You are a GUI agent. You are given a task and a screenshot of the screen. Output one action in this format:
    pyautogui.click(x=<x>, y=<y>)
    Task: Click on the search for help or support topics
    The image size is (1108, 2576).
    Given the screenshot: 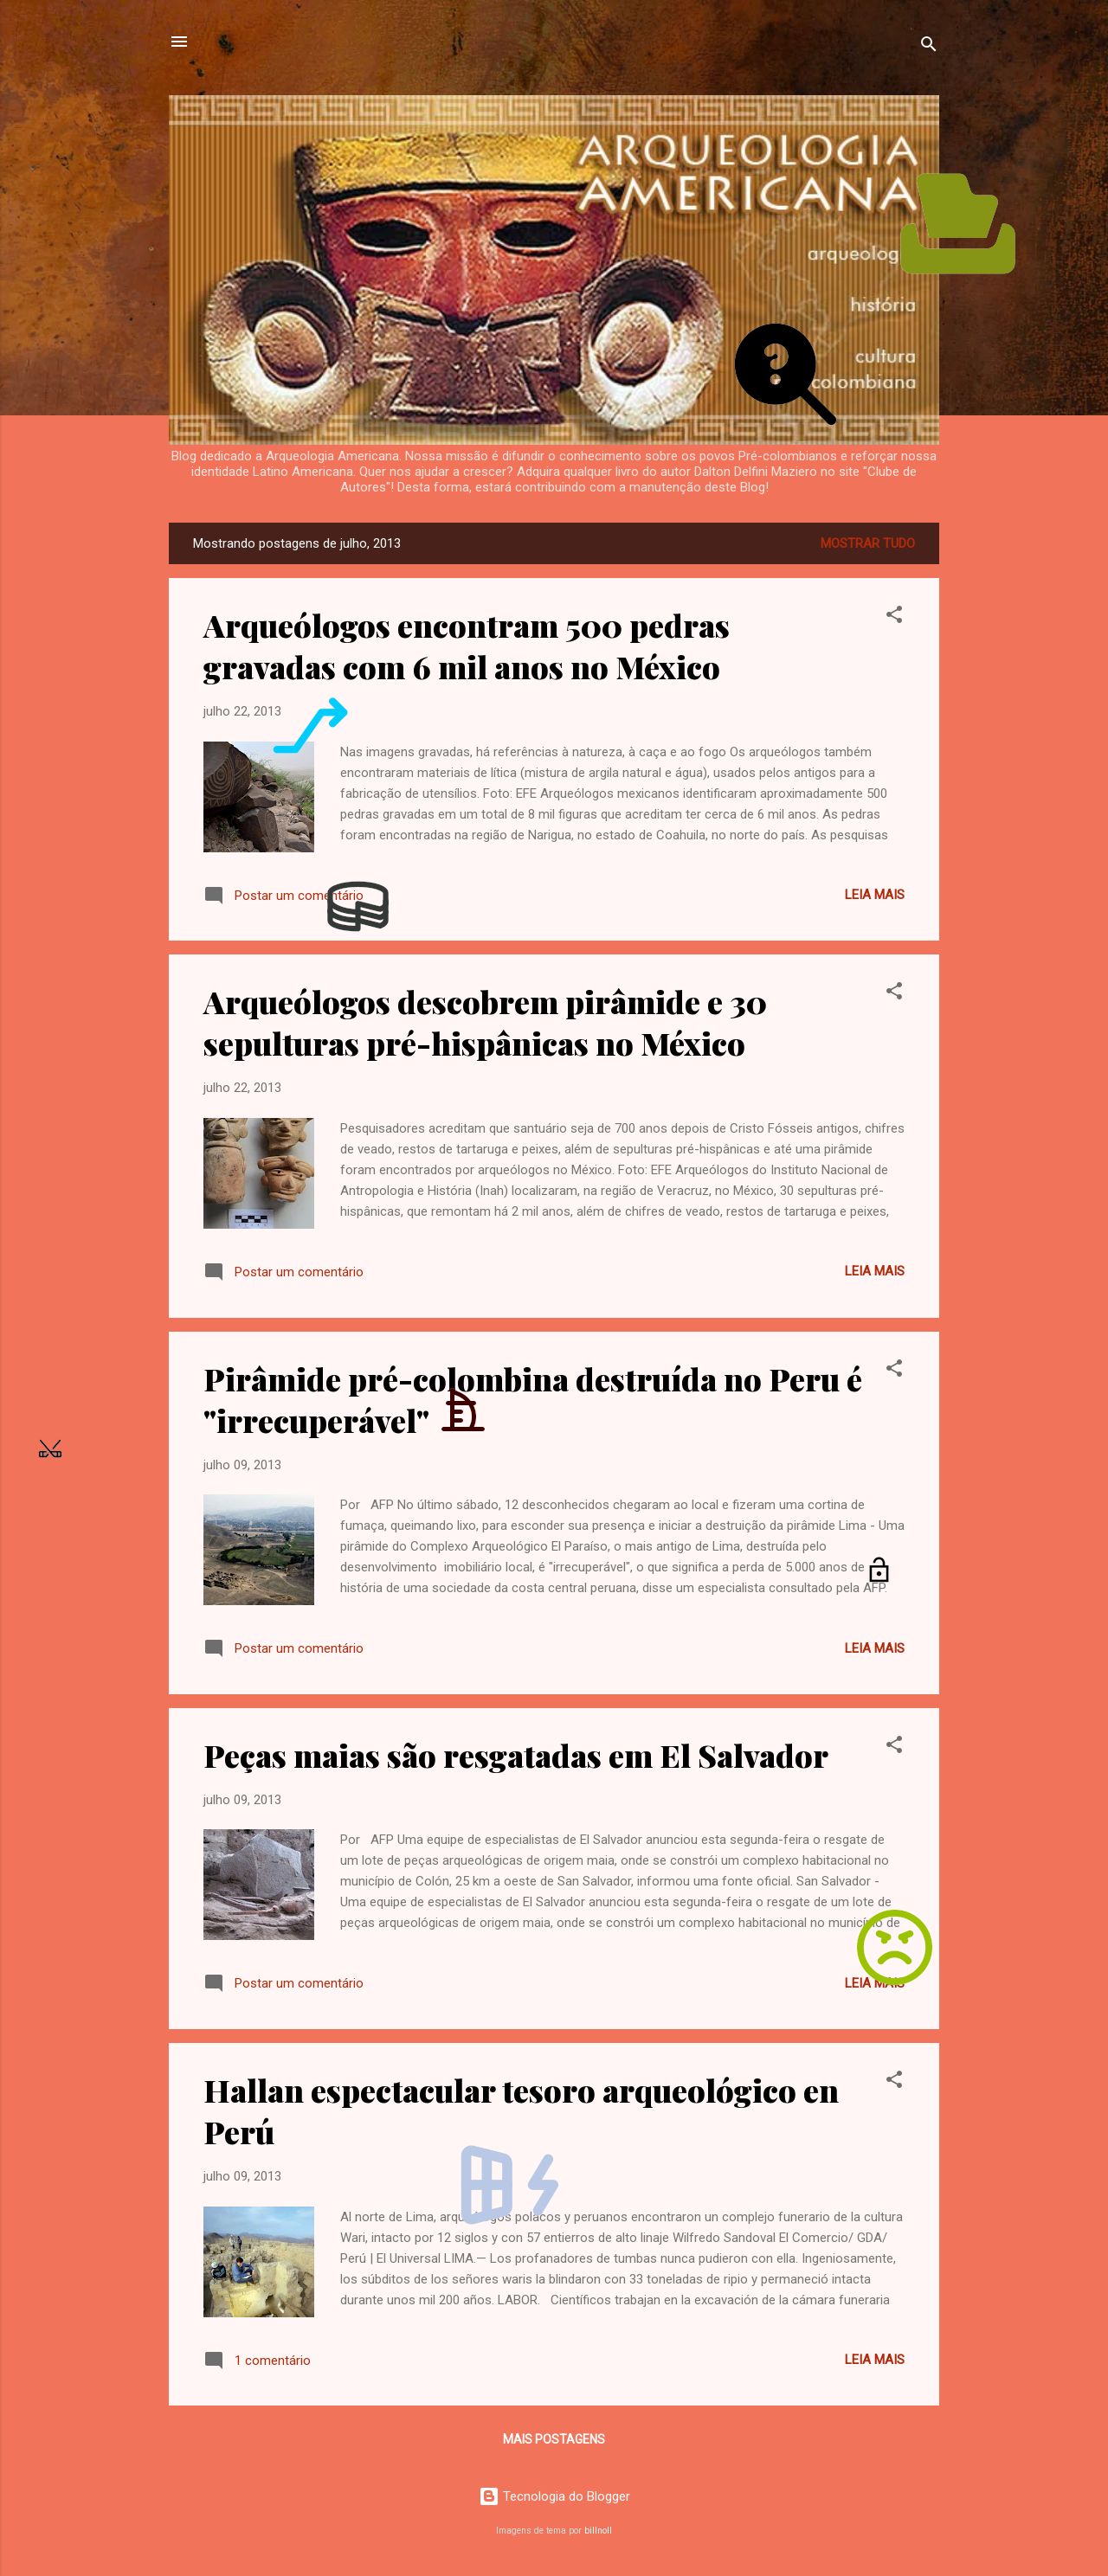 What is the action you would take?
    pyautogui.click(x=785, y=374)
    